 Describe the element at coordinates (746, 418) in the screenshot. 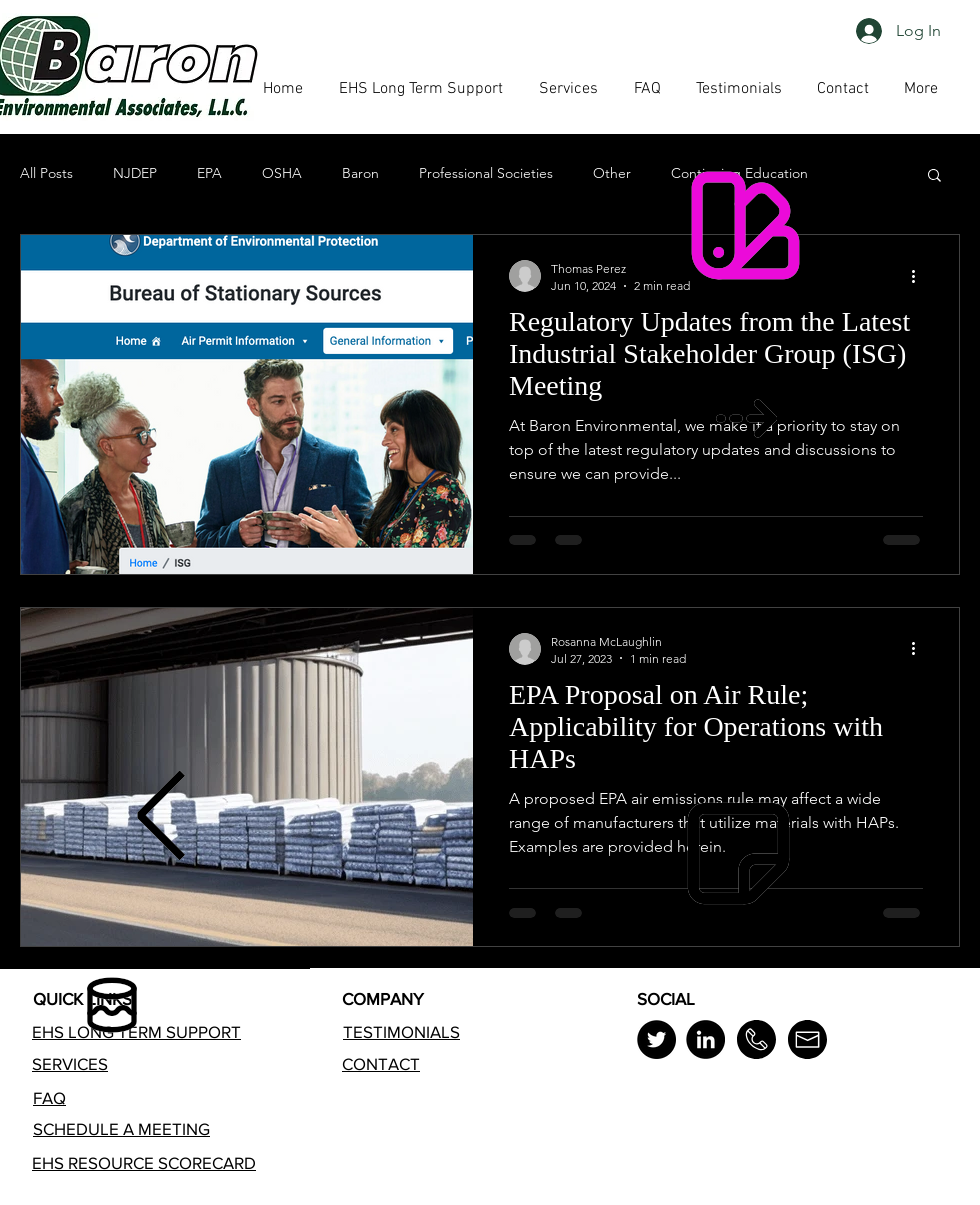

I see `continue to next step` at that location.